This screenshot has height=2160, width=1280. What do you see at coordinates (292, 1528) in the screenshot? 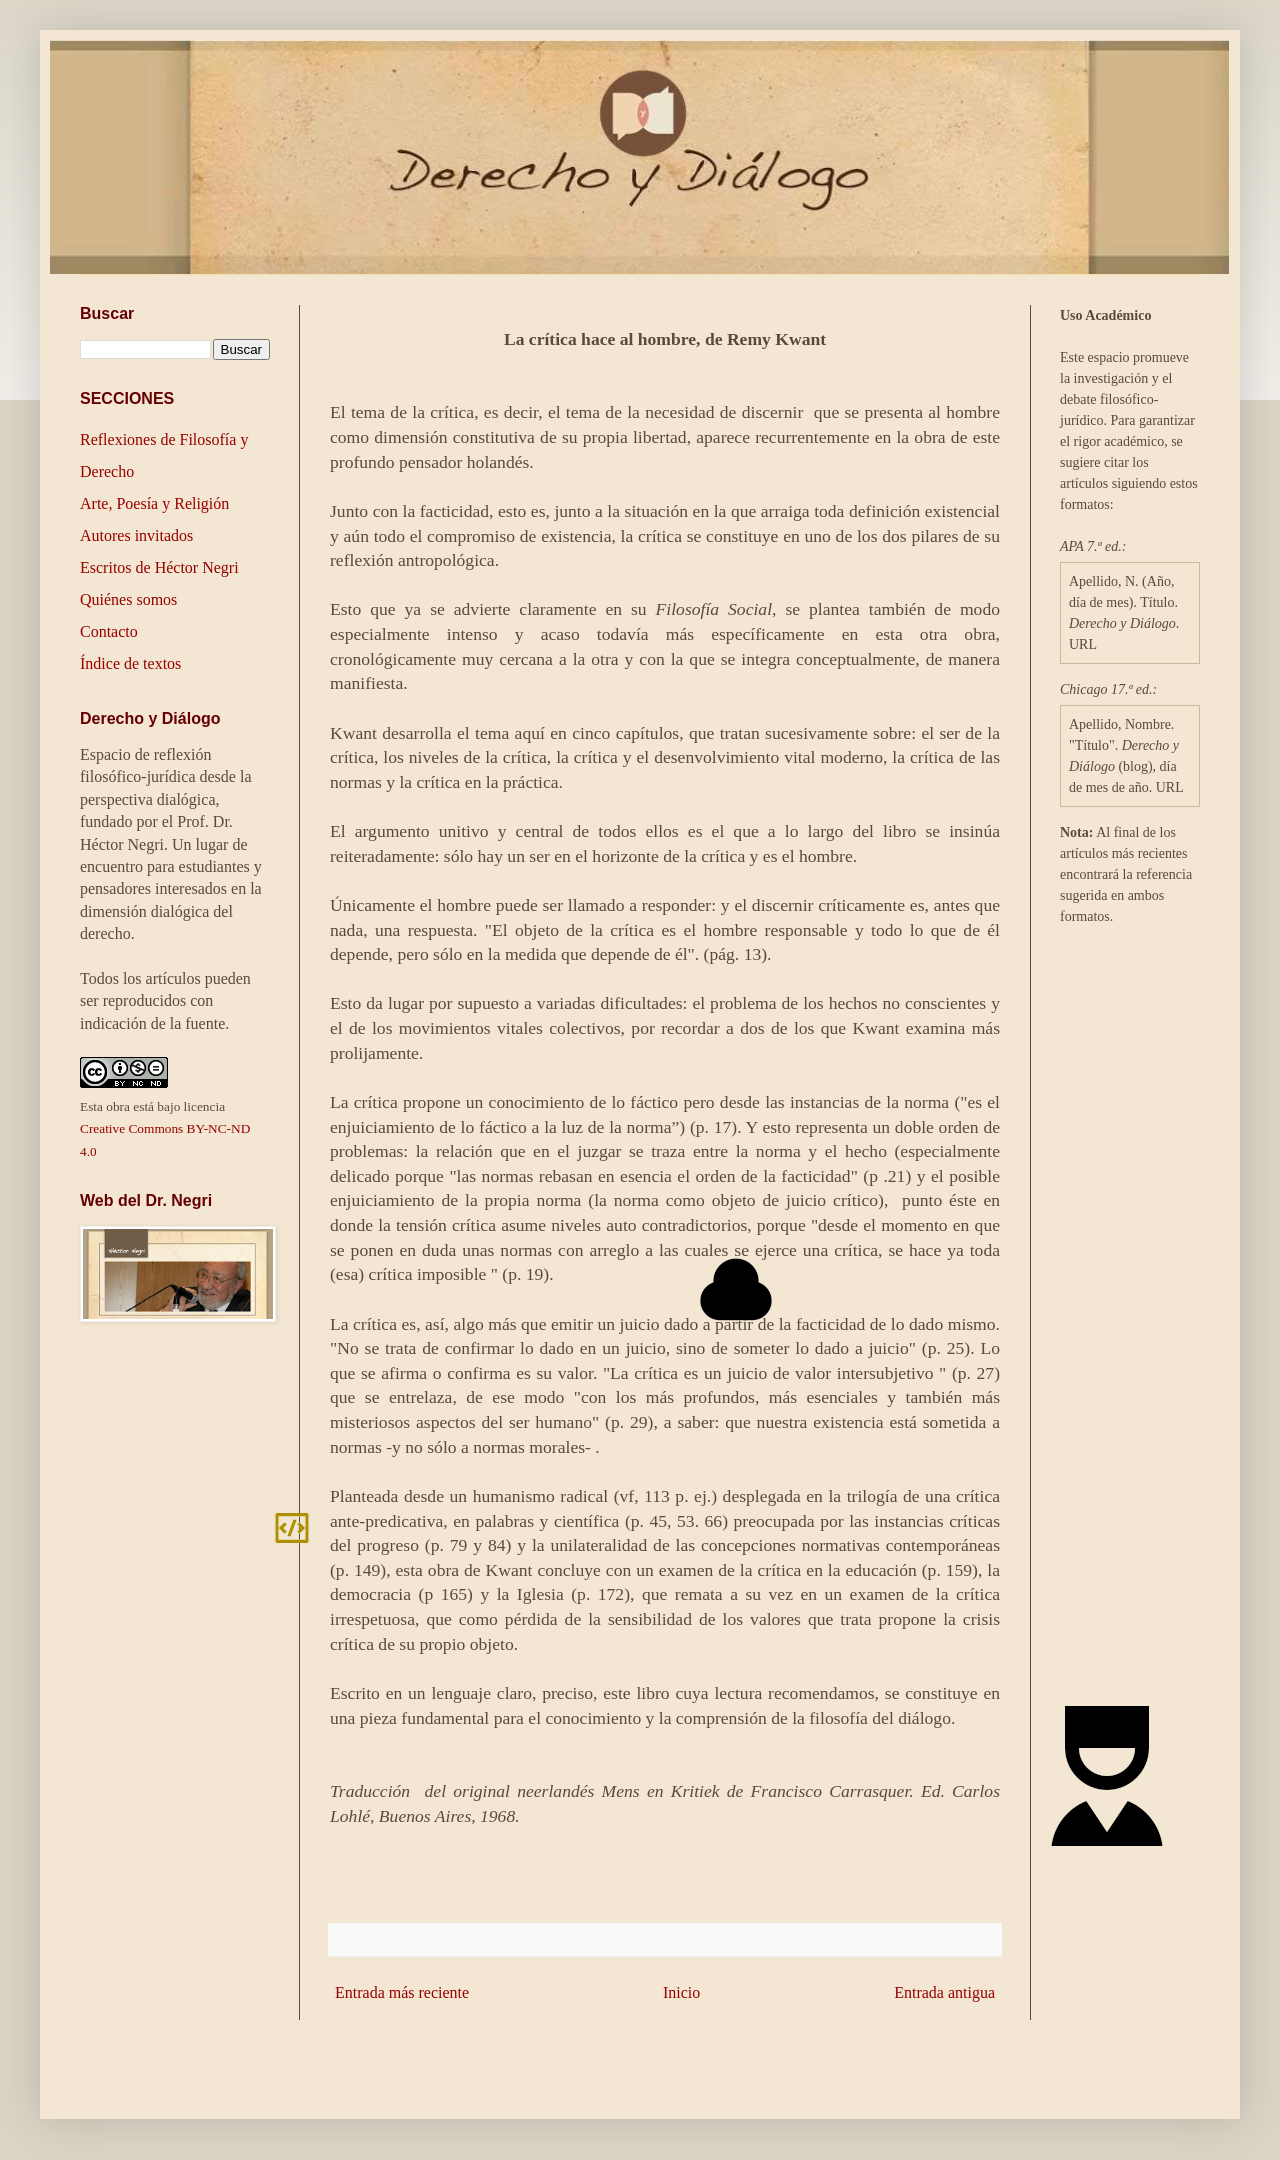
I see `view or edit source code` at bounding box center [292, 1528].